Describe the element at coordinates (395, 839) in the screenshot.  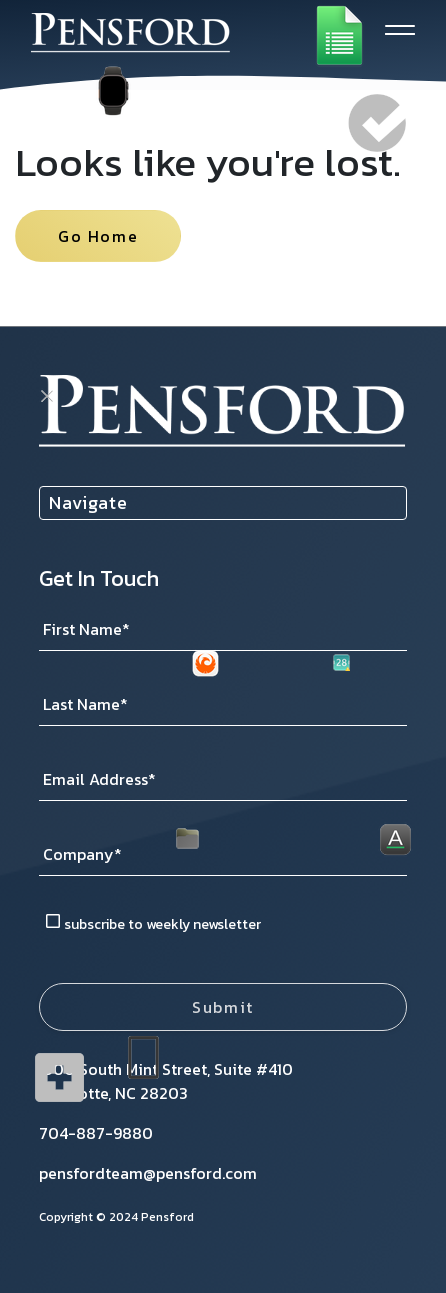
I see `open spell check tool` at that location.